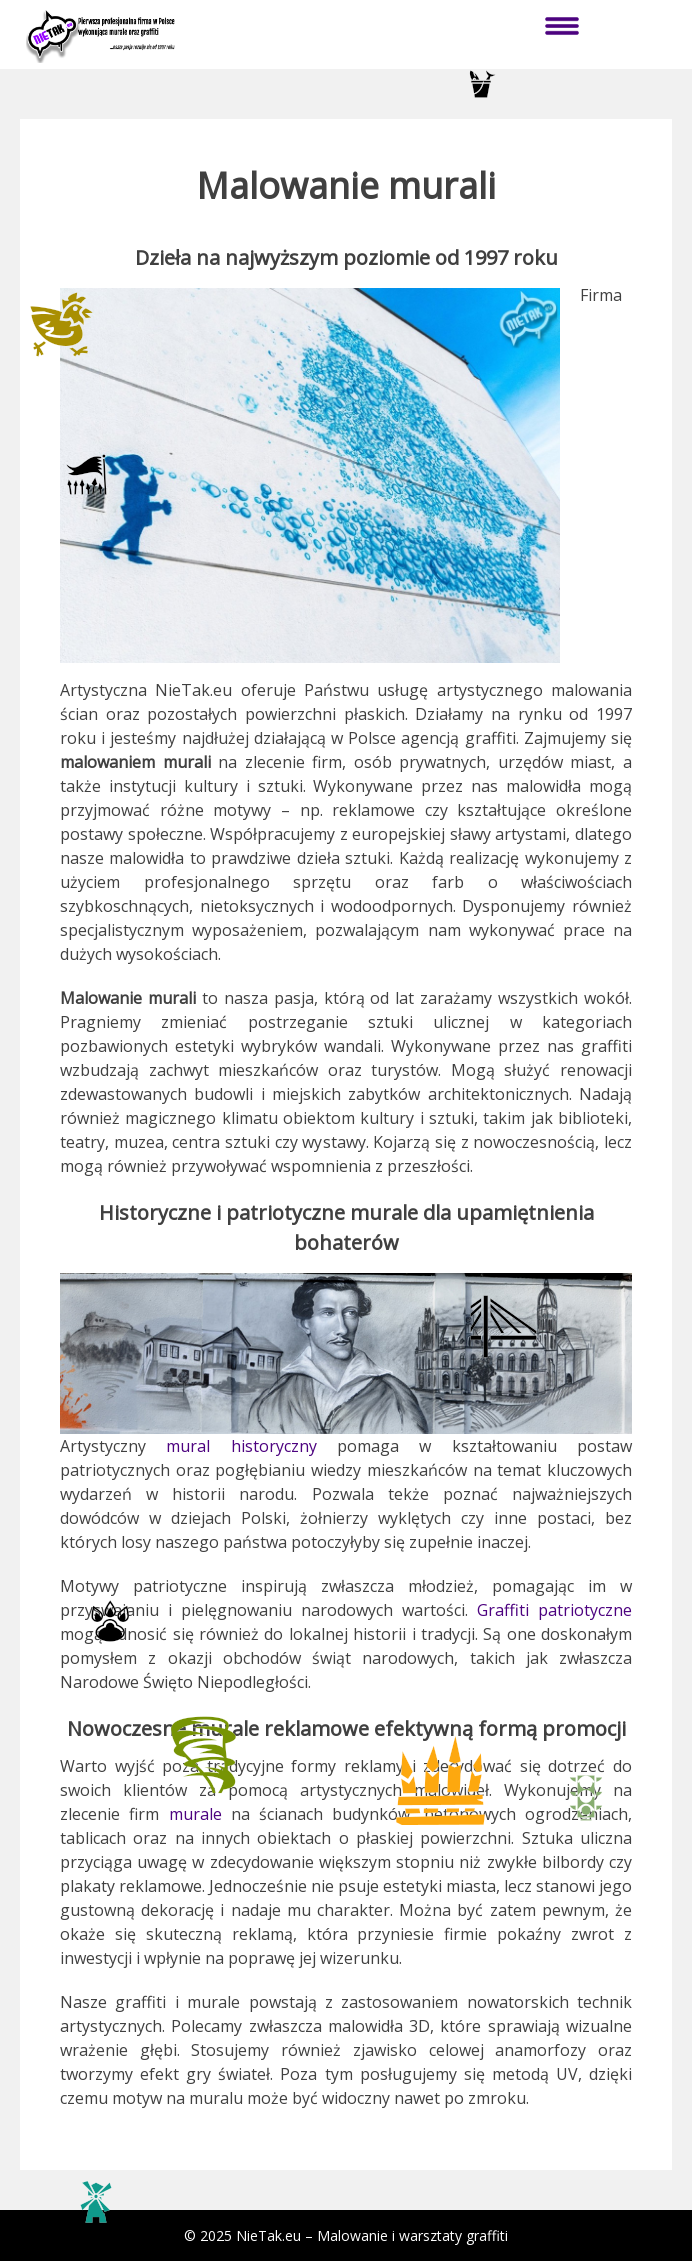  What do you see at coordinates (586, 1798) in the screenshot?
I see `indicates a process is complete and ready to proceed` at bounding box center [586, 1798].